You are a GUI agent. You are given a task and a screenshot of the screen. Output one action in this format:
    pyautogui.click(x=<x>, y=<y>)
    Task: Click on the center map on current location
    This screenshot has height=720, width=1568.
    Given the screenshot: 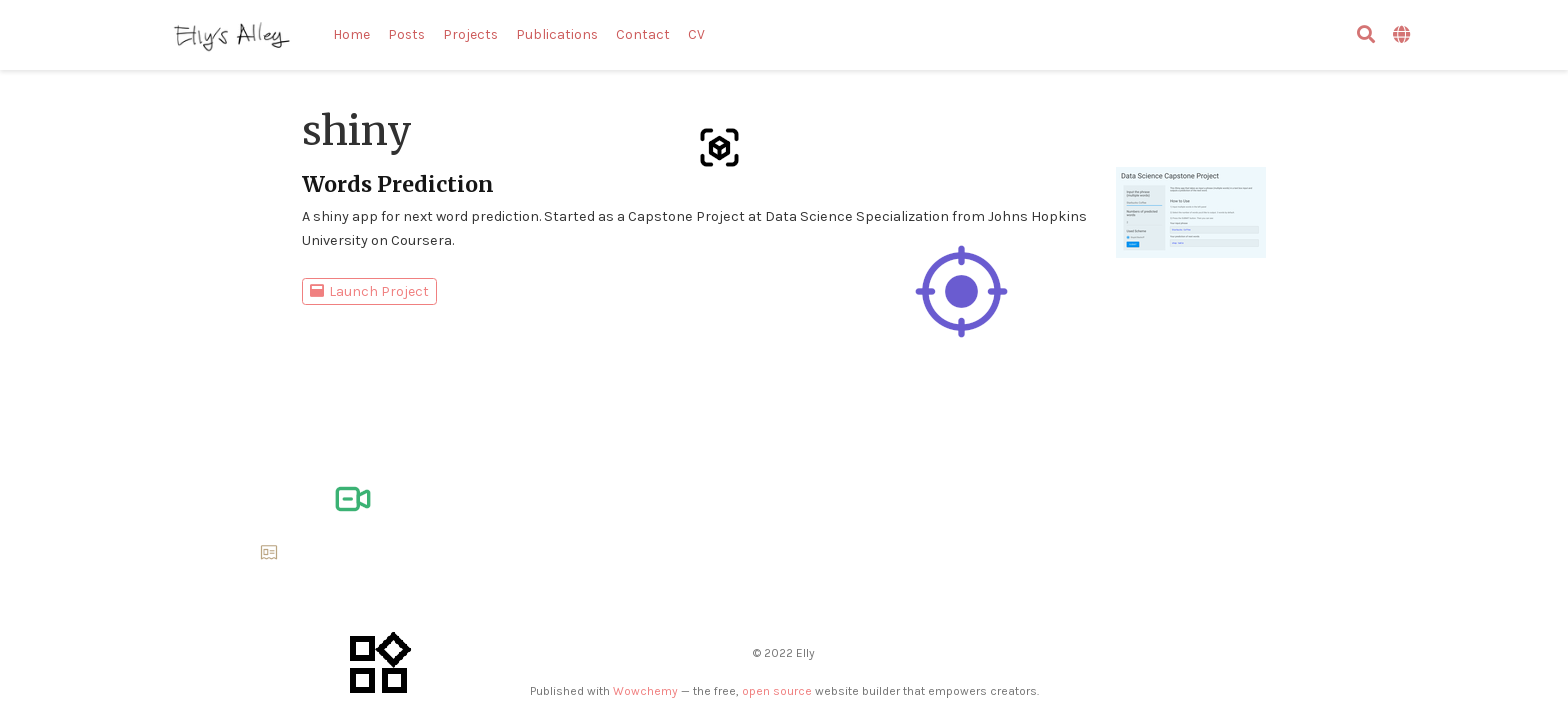 What is the action you would take?
    pyautogui.click(x=961, y=291)
    